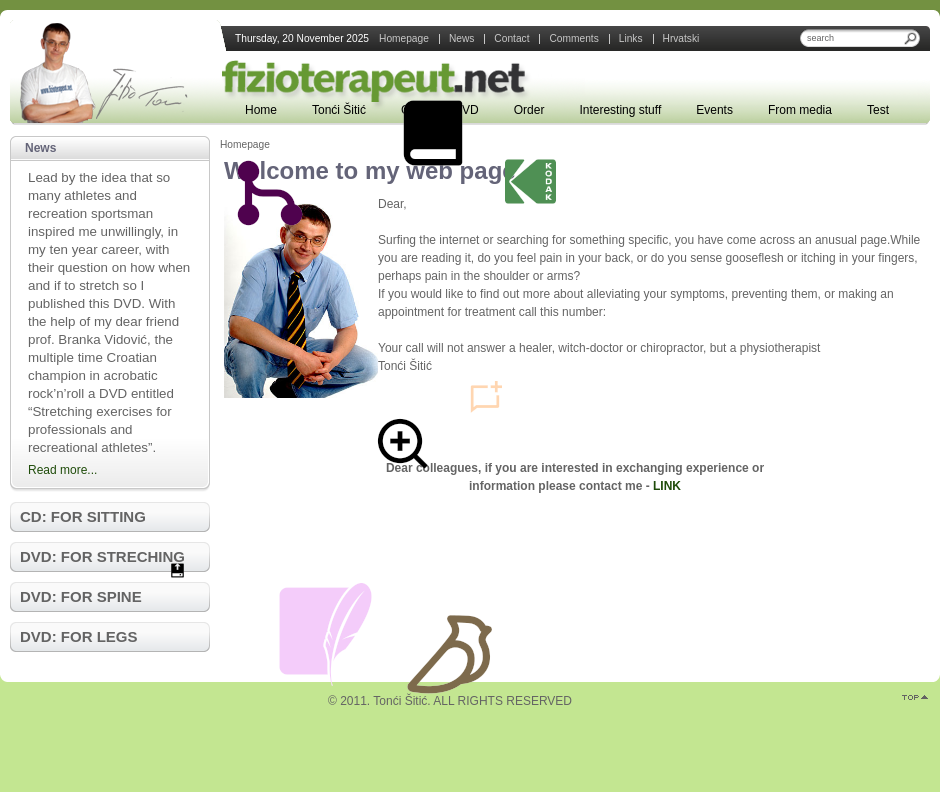 This screenshot has height=792, width=940. Describe the element at coordinates (530, 181) in the screenshot. I see `Kodak brand logo` at that location.